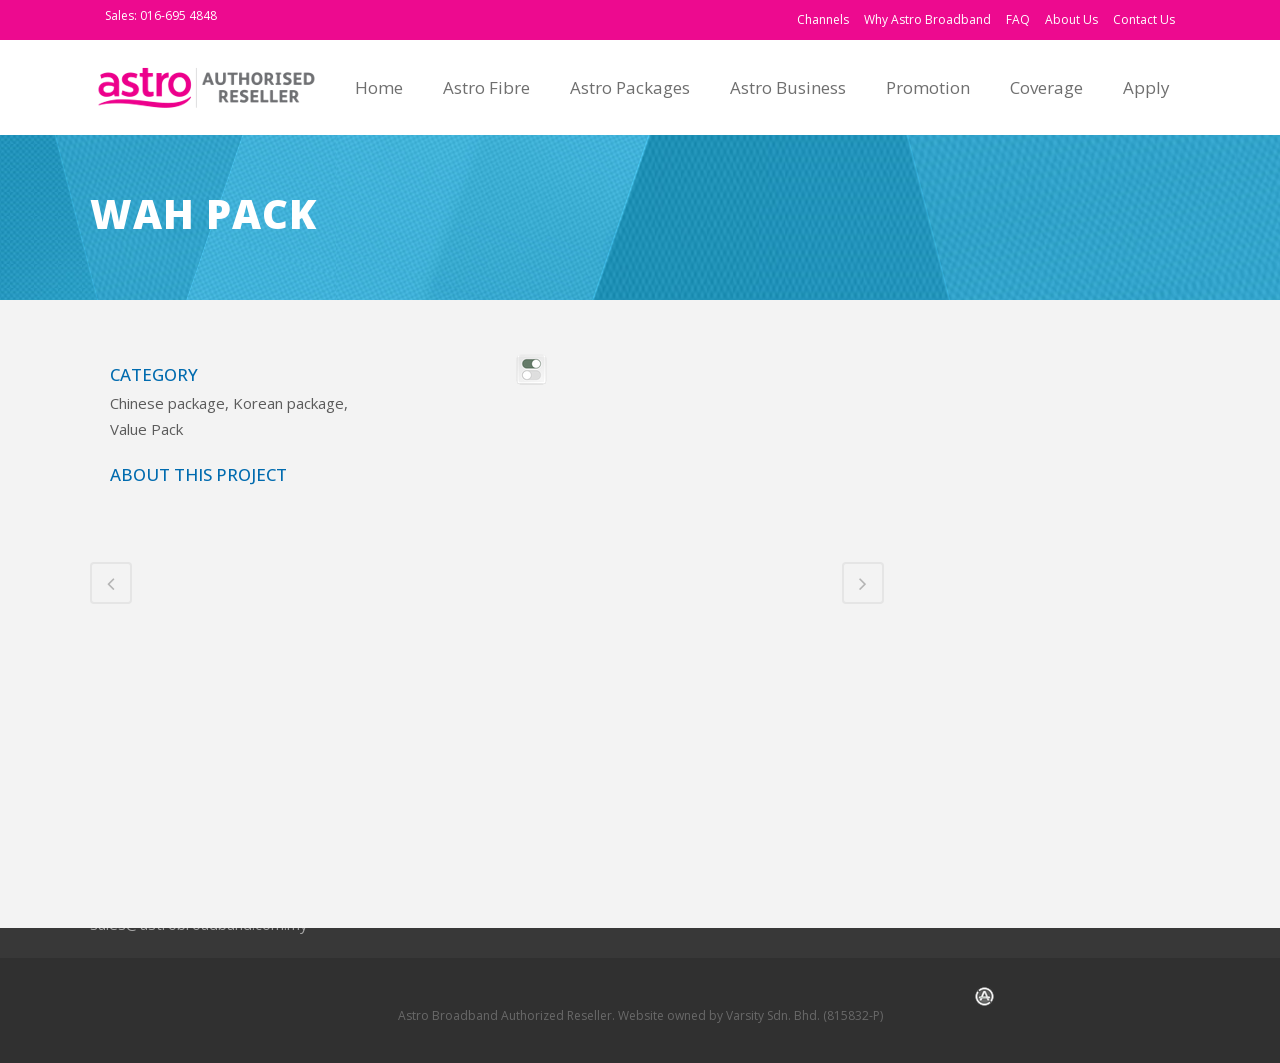 The height and width of the screenshot is (1063, 1280). What do you see at coordinates (984, 996) in the screenshot?
I see `open the software updater application` at bounding box center [984, 996].